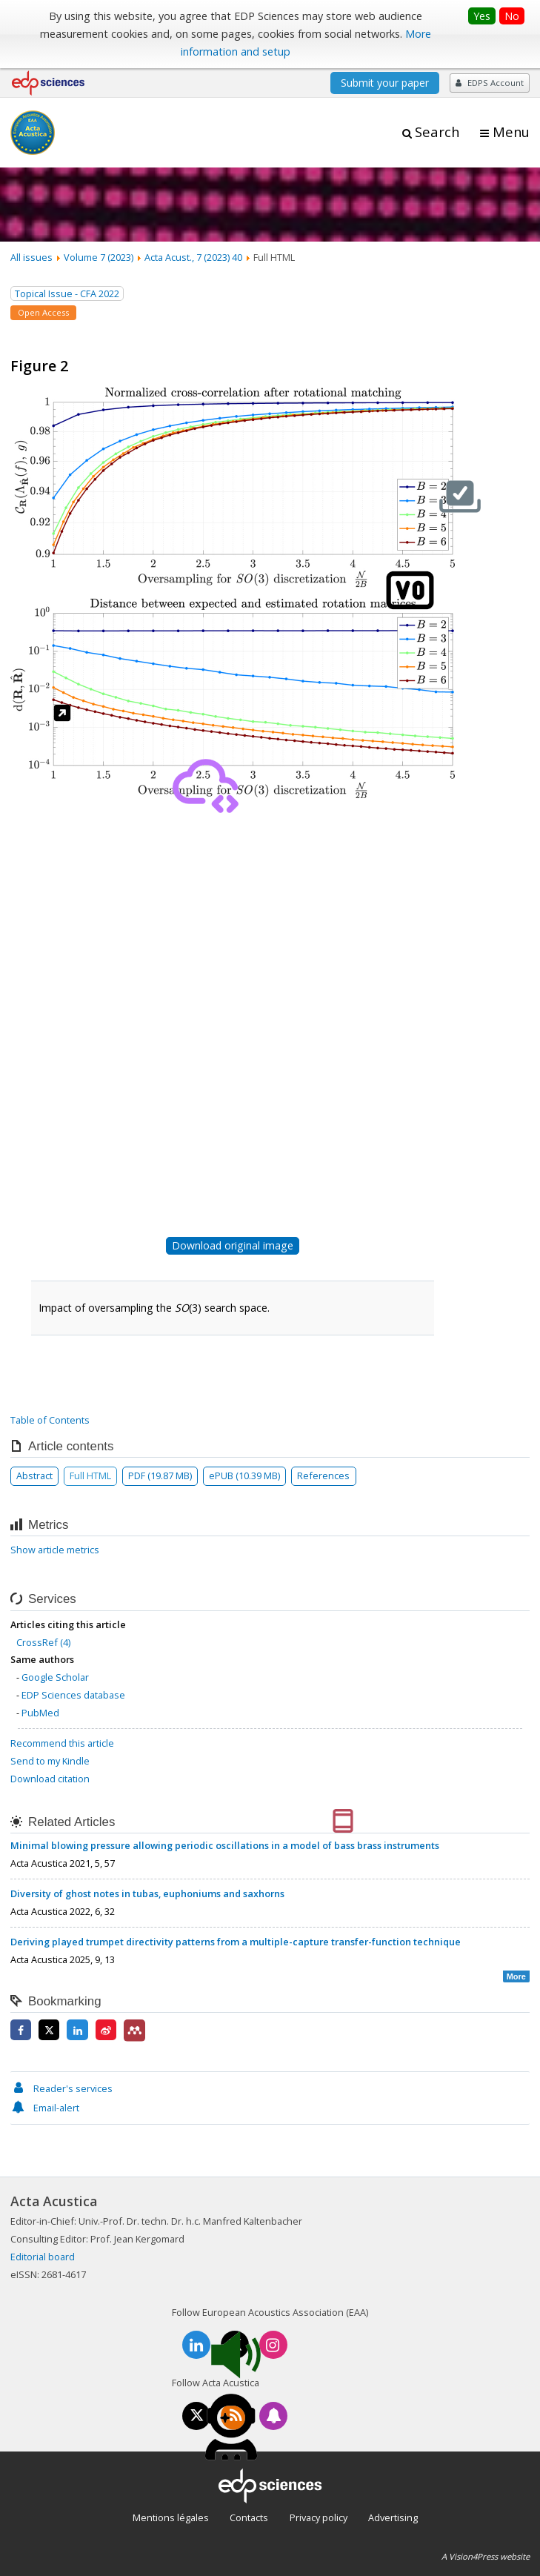  I want to click on access cloud-based code or development tools, so click(205, 783).